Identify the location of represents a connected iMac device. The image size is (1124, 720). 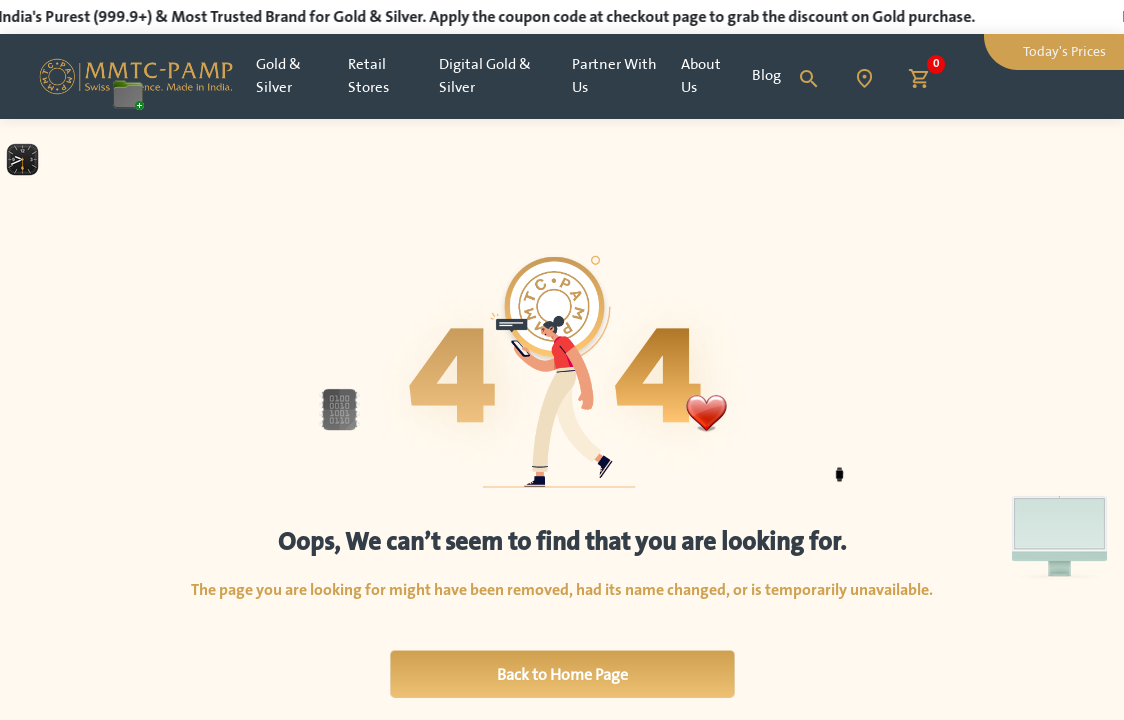
(1059, 534).